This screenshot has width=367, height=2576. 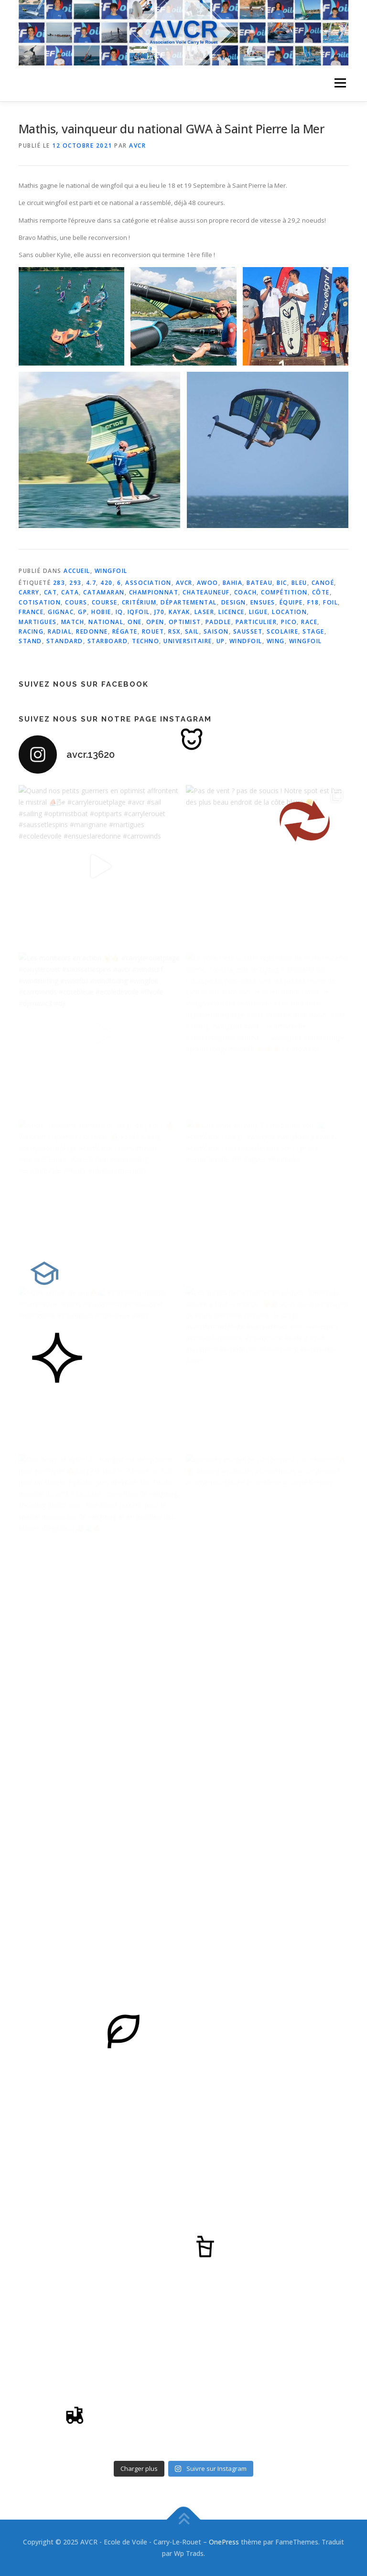 I want to click on open Google Gemini AI assistant, so click(x=57, y=1358).